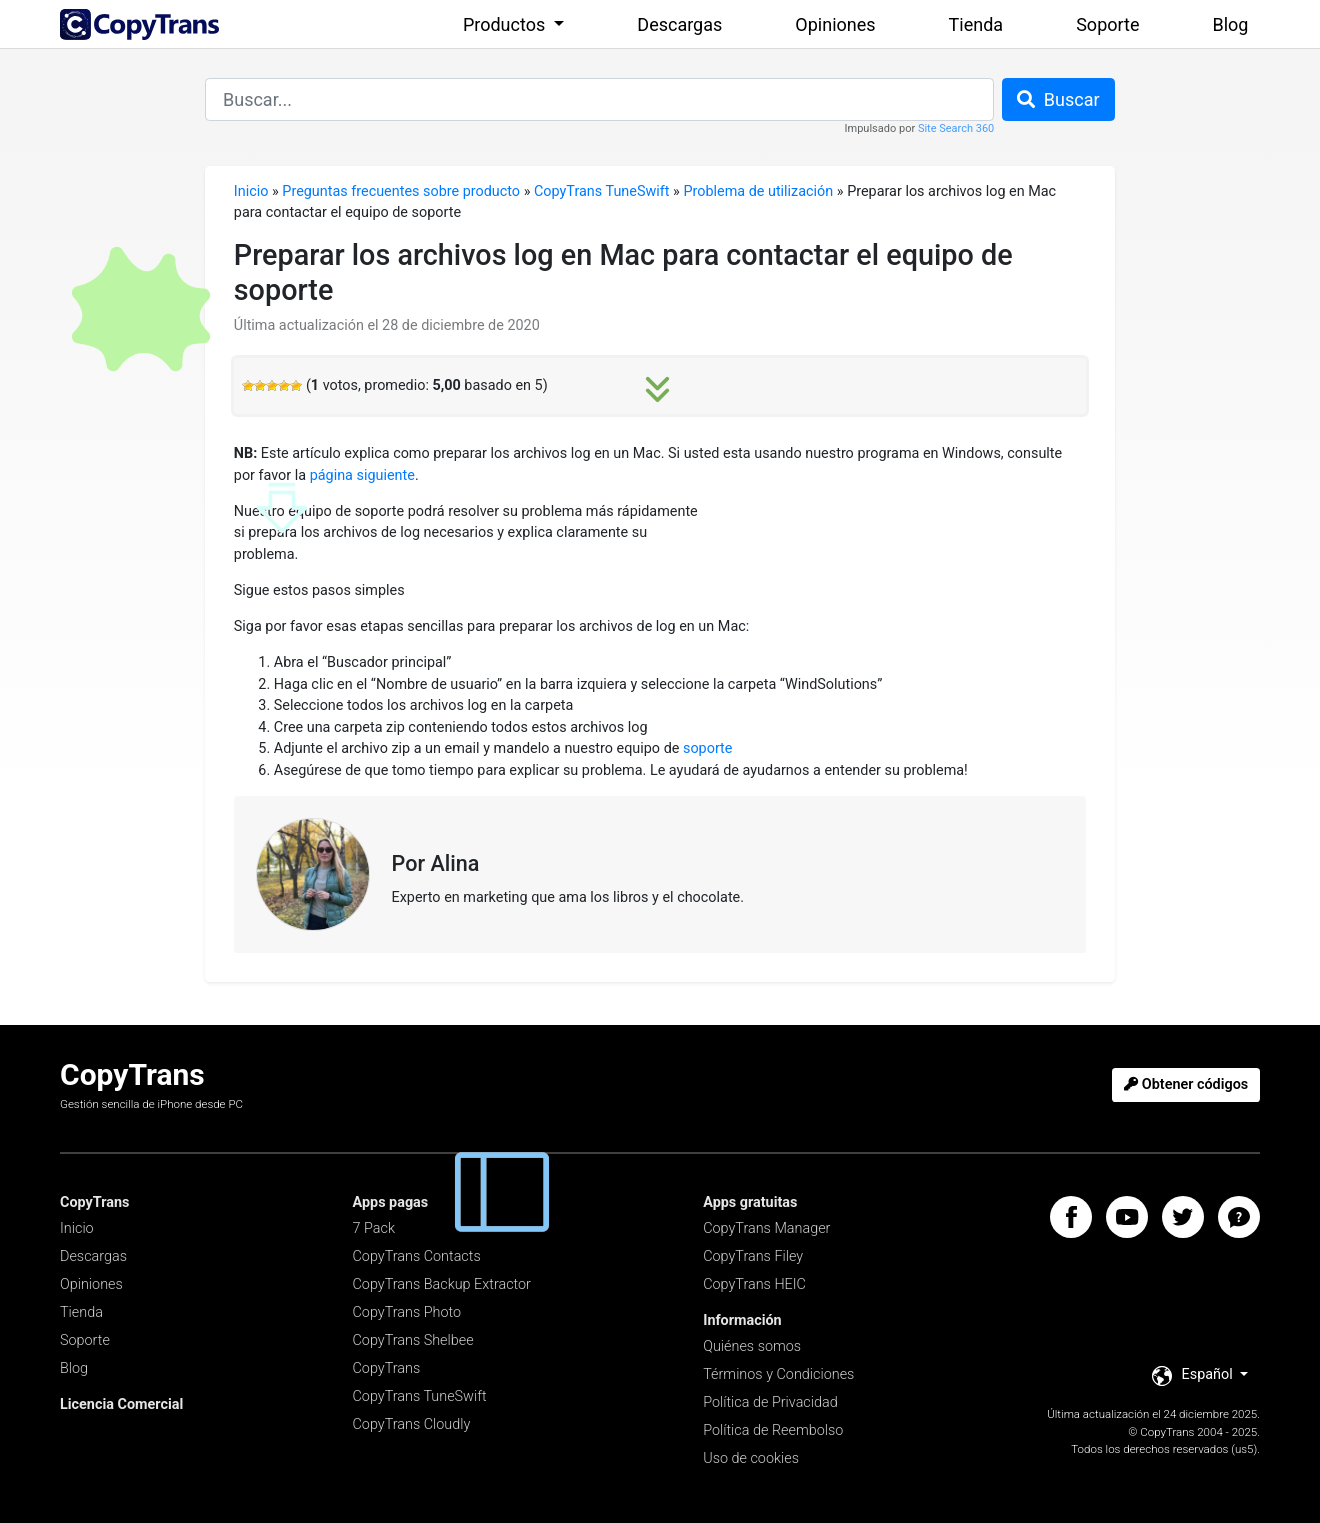 Image resolution: width=1320 pixels, height=1523 pixels. Describe the element at coordinates (657, 388) in the screenshot. I see `expand to show more content` at that location.